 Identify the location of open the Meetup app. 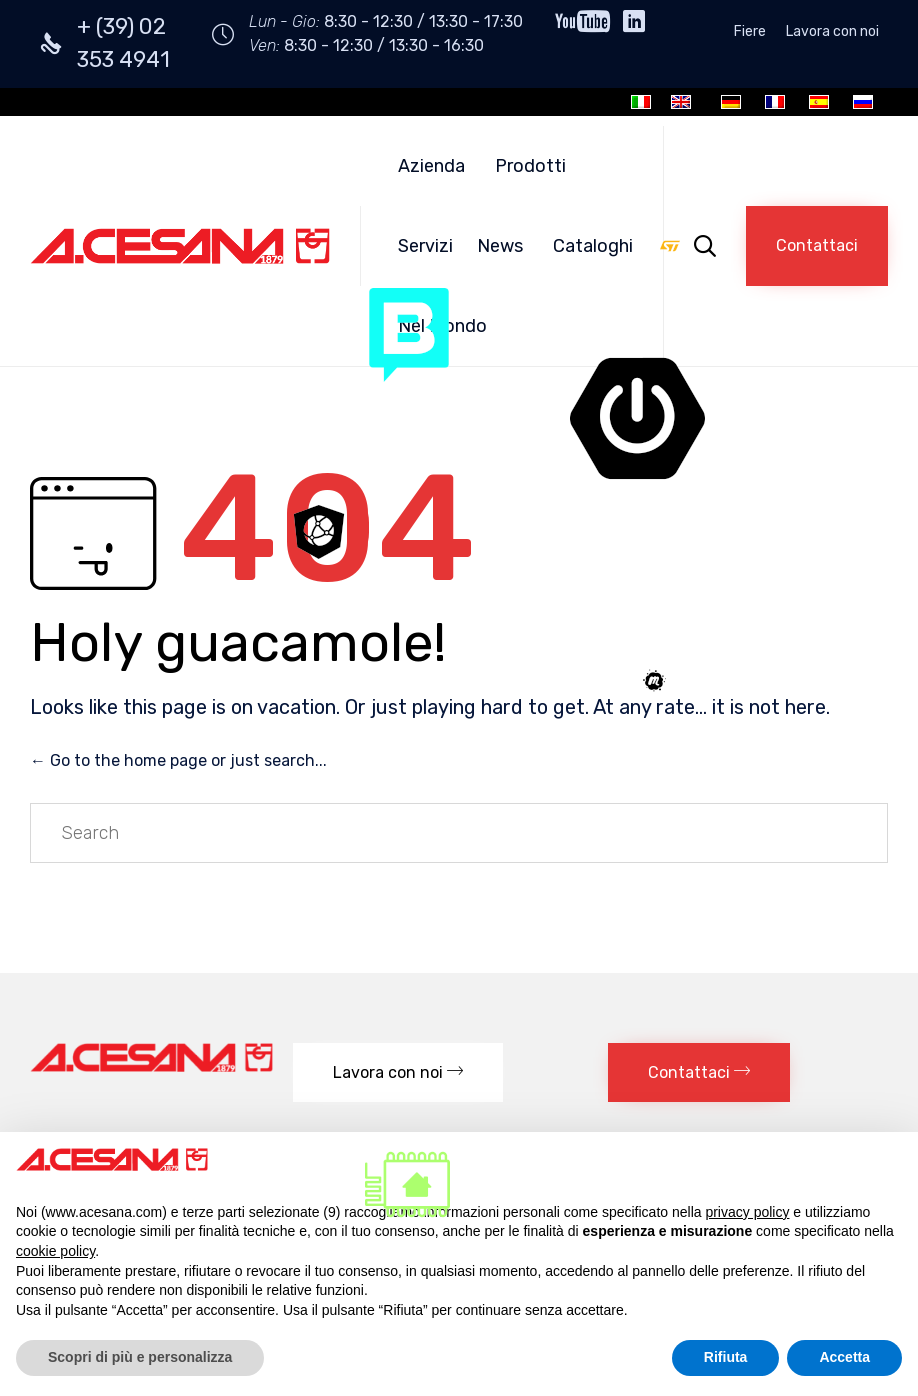
(654, 680).